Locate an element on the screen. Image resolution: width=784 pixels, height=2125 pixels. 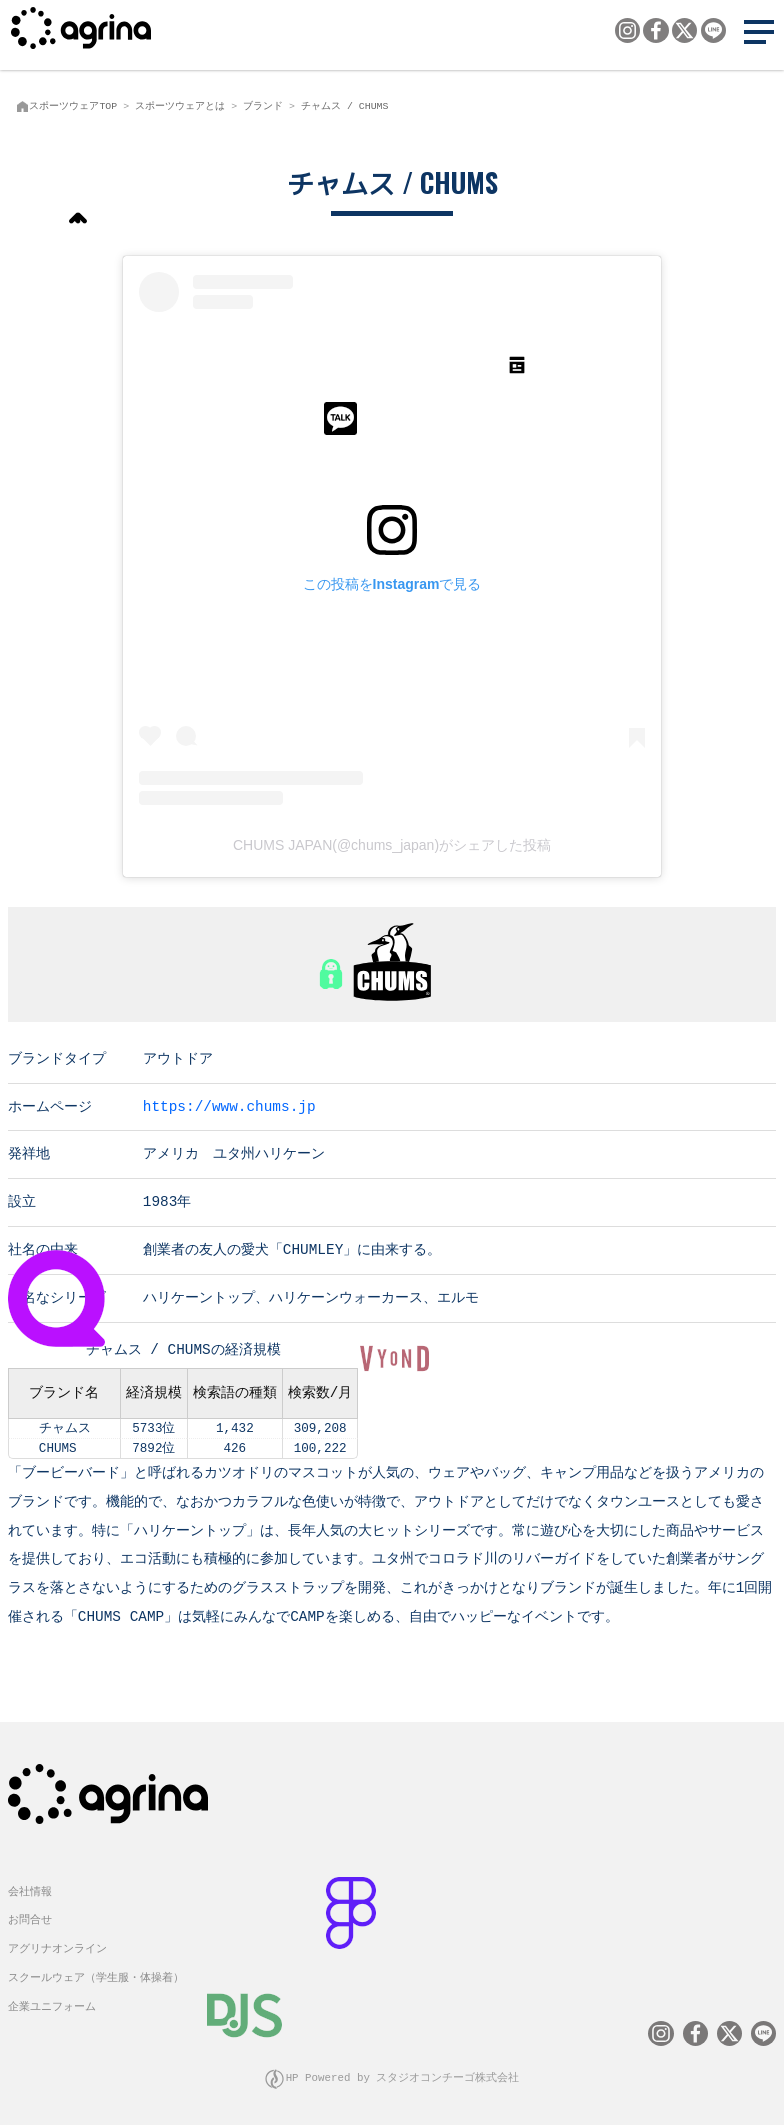
open FontBase font management app is located at coordinates (78, 218).